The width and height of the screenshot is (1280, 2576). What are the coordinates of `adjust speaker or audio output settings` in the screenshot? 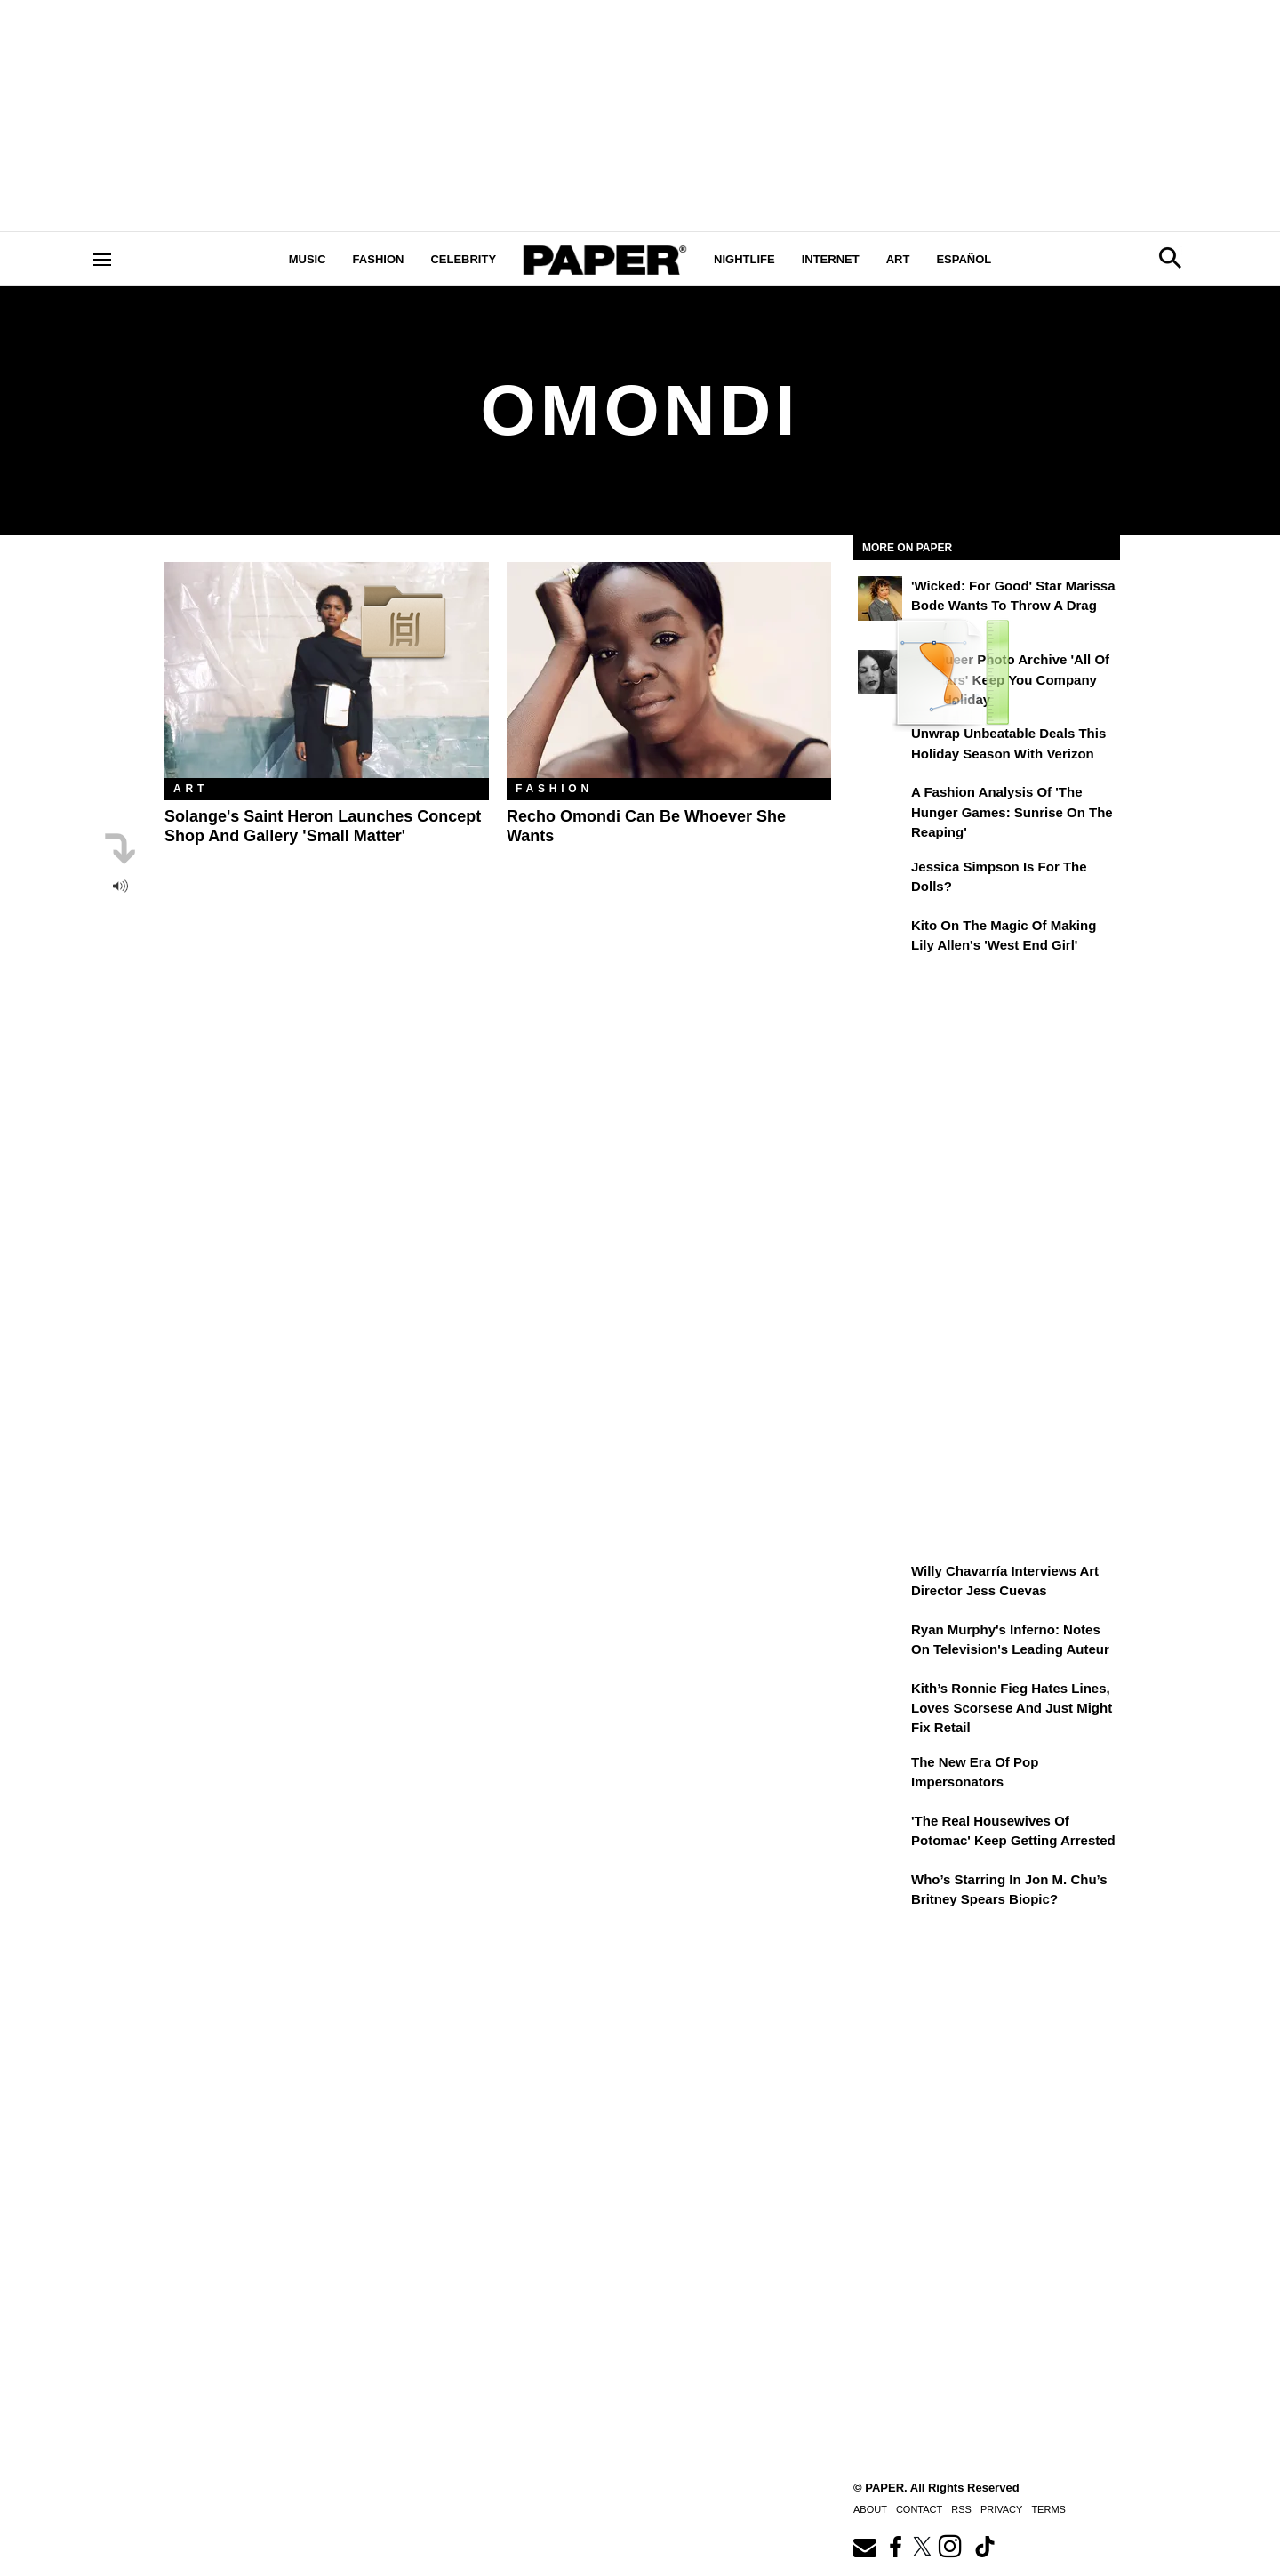 It's located at (120, 886).